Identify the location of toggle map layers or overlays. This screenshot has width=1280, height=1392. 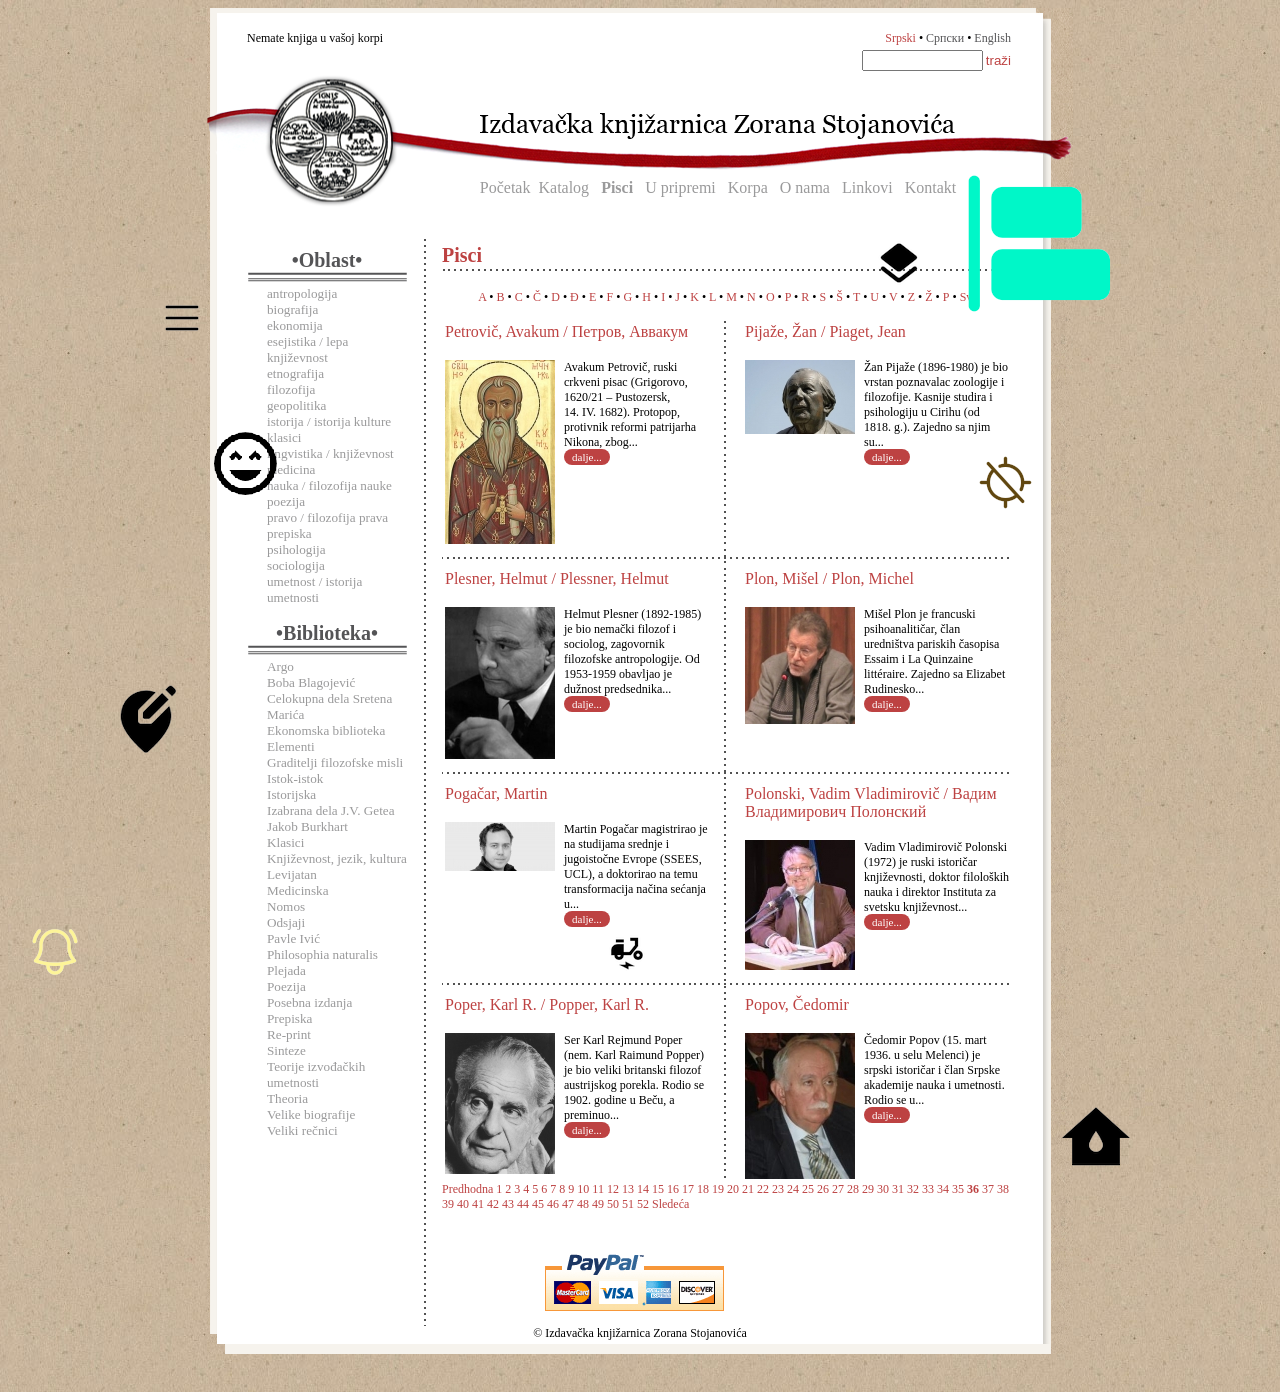
(899, 264).